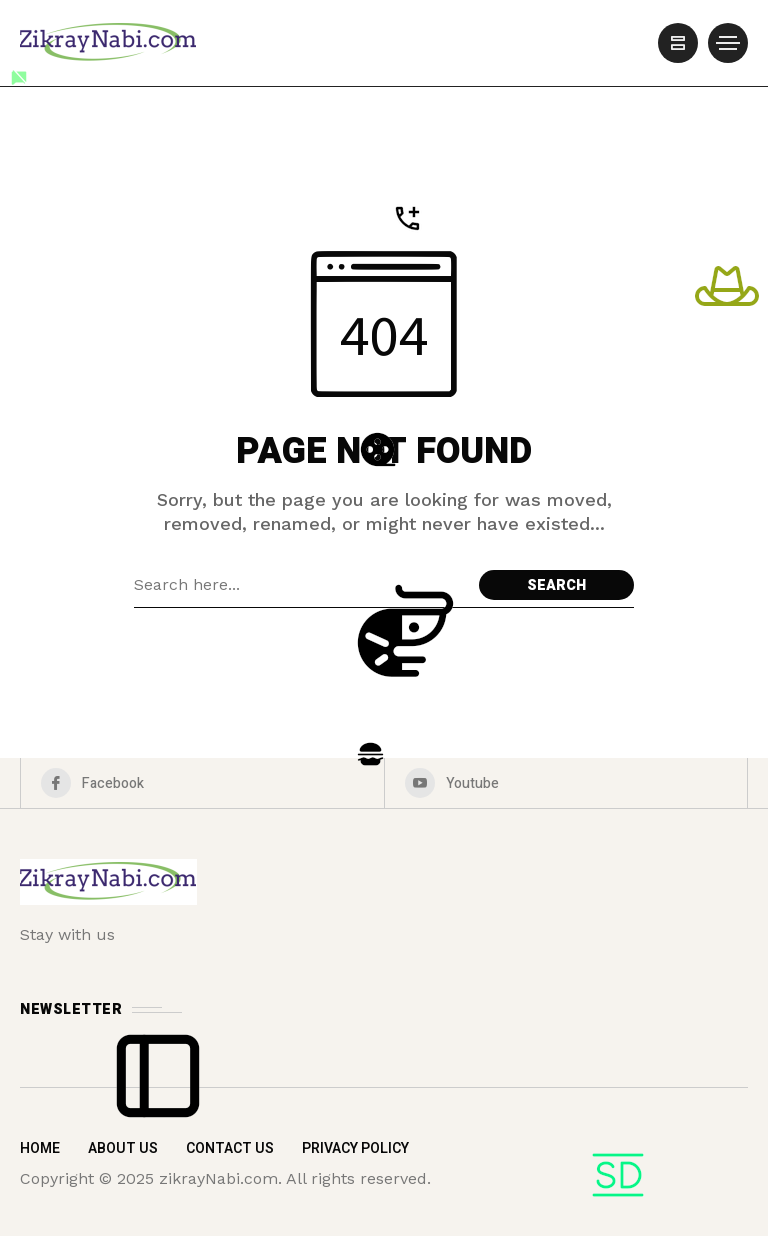 This screenshot has width=768, height=1236. I want to click on open navigation menu, so click(370, 754).